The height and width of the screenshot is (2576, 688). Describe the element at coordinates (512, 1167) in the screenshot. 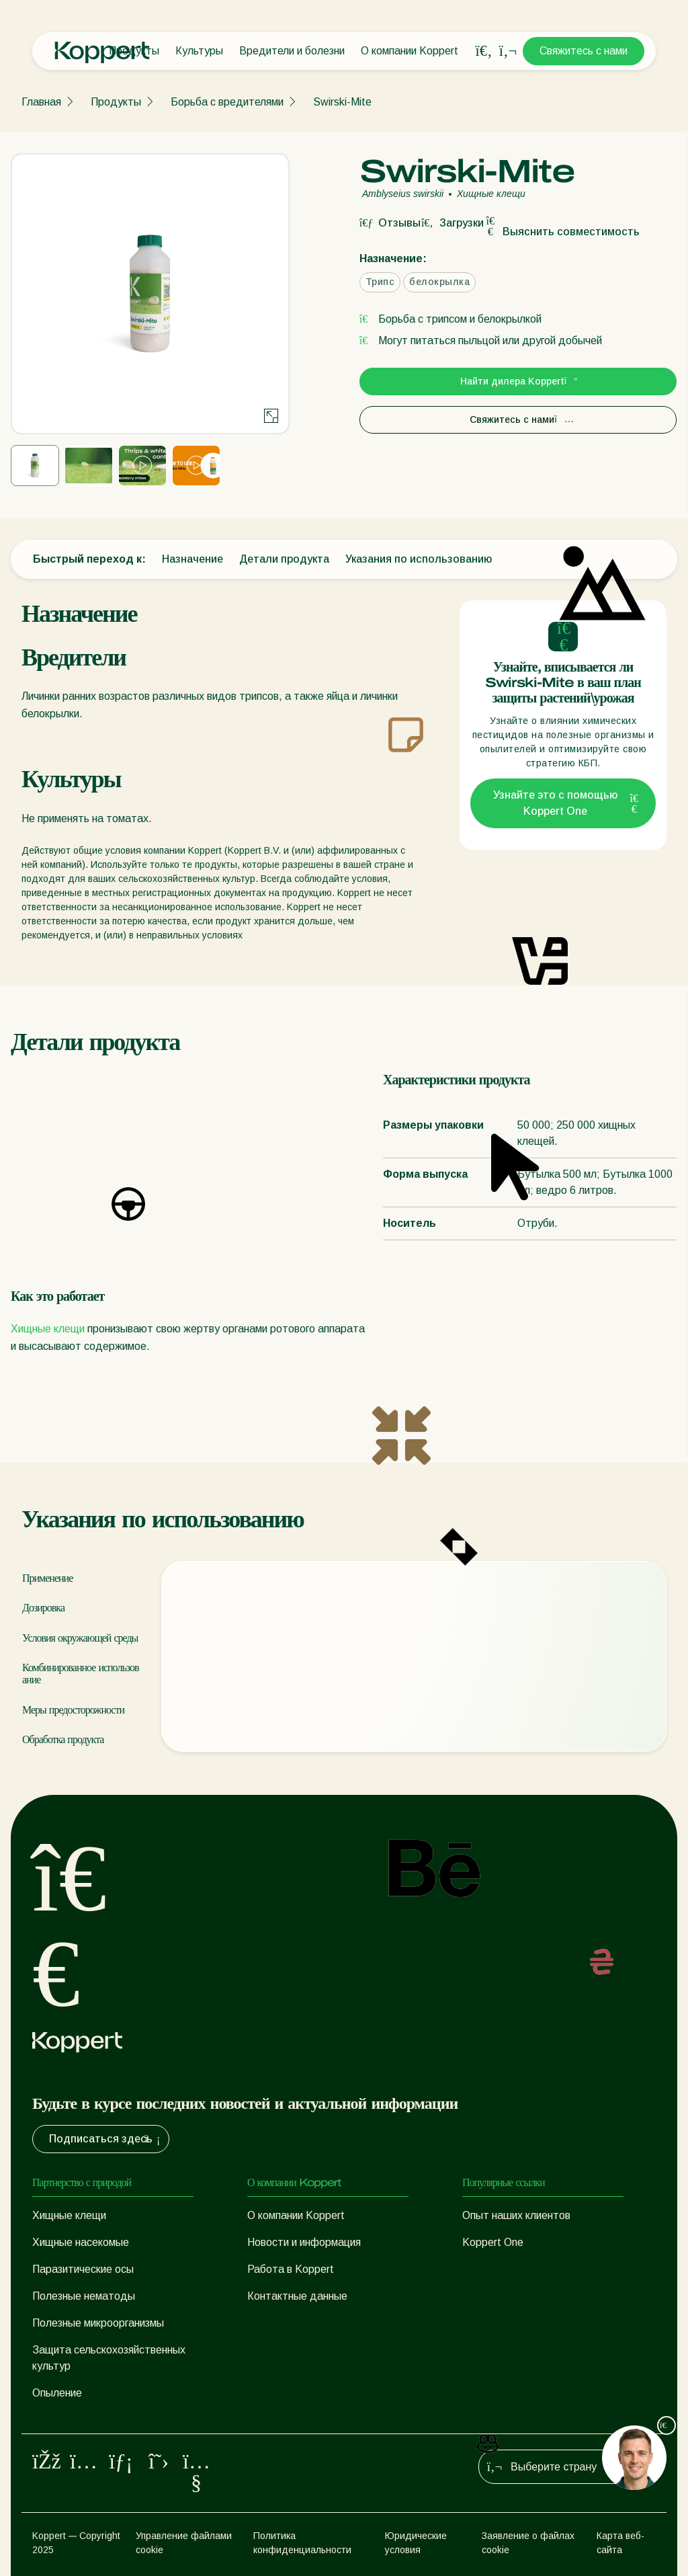

I see `cursor or pointer indicator` at that location.